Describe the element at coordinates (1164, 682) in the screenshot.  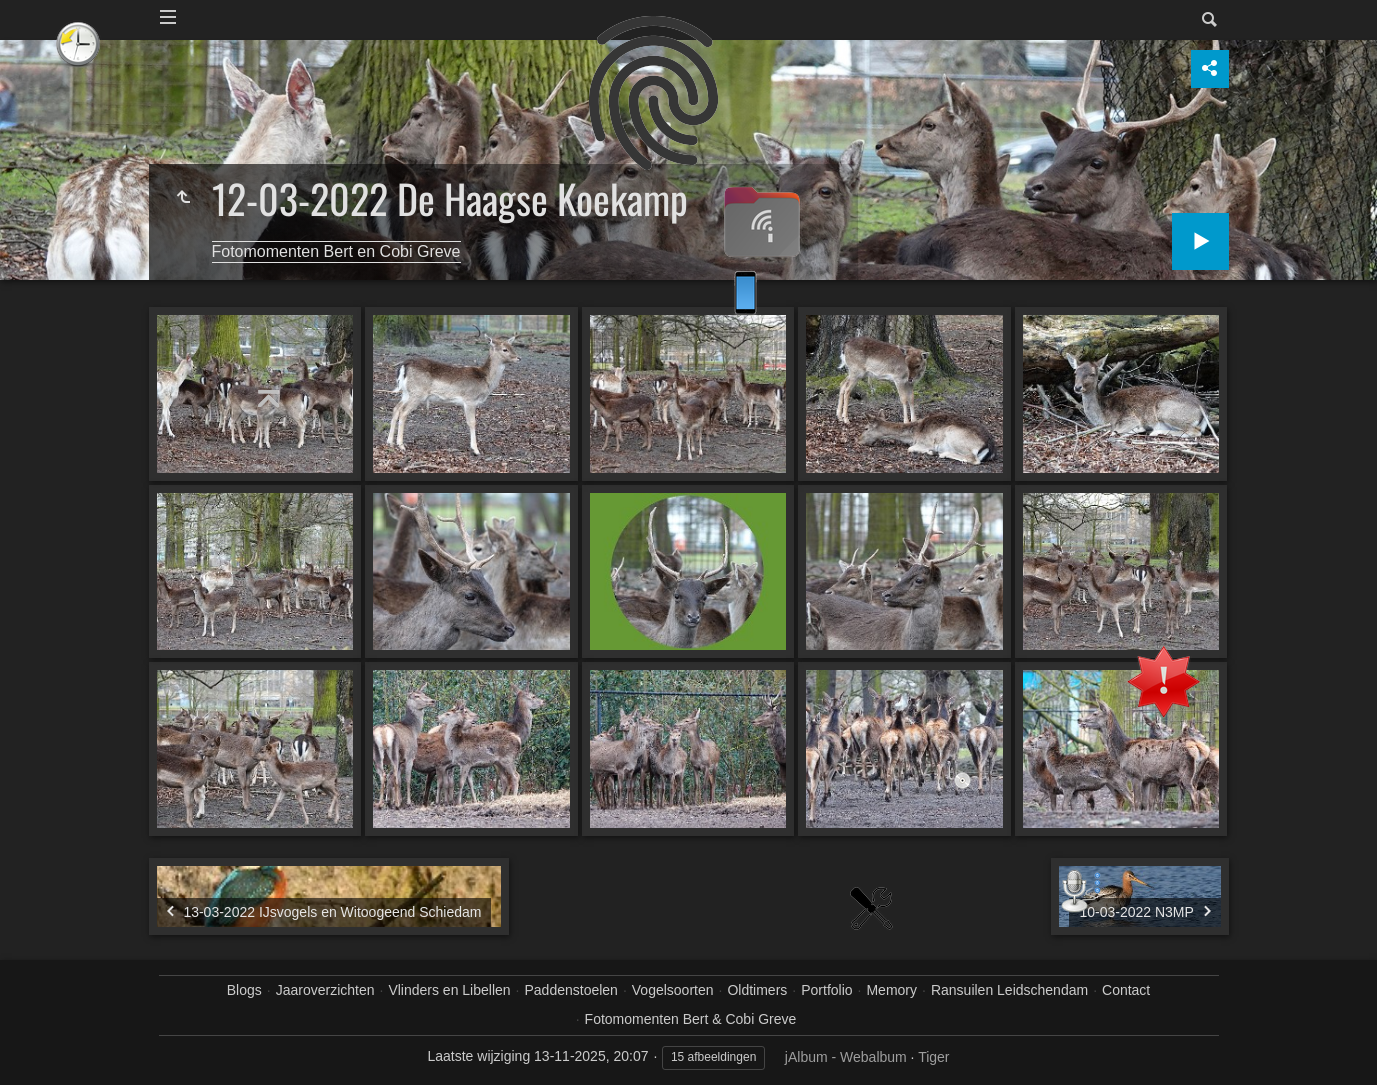
I see `indicates a critical software update is available` at that location.